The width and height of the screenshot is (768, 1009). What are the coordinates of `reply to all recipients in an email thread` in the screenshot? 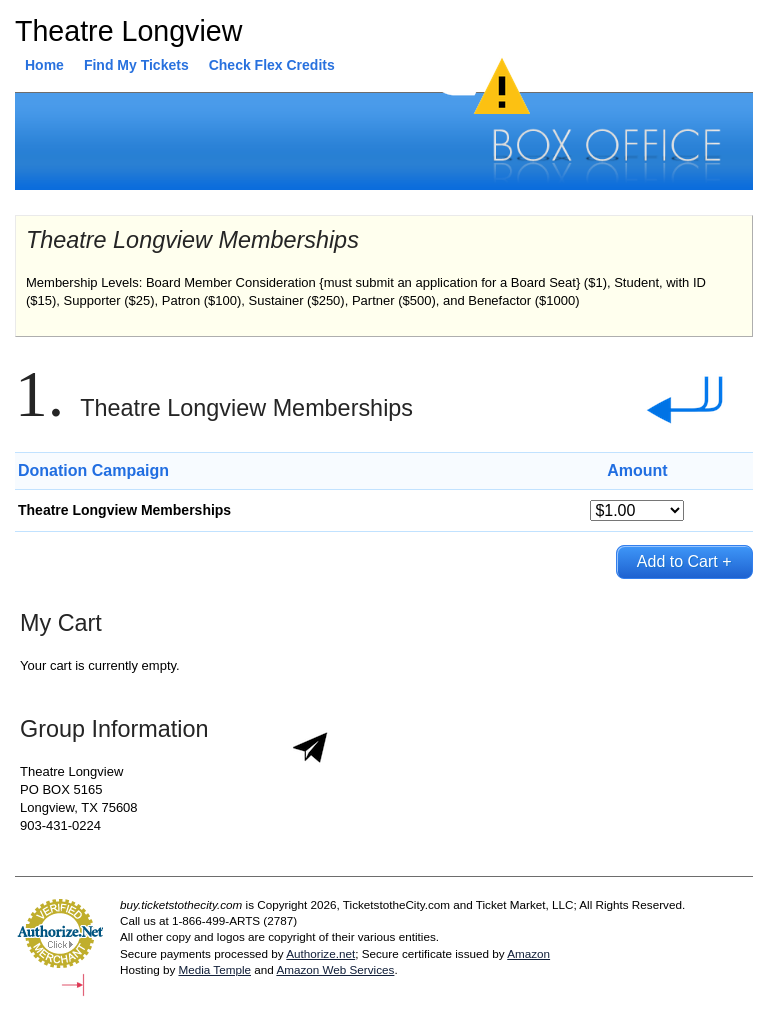 It's located at (683, 399).